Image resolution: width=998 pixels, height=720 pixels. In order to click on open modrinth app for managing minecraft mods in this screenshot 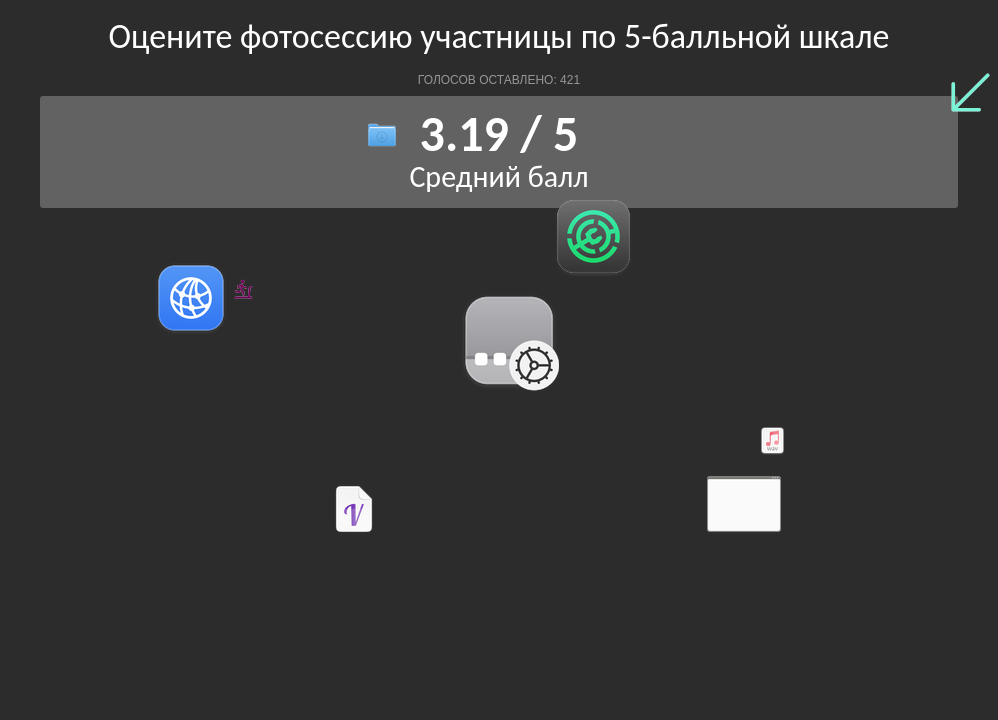, I will do `click(593, 236)`.